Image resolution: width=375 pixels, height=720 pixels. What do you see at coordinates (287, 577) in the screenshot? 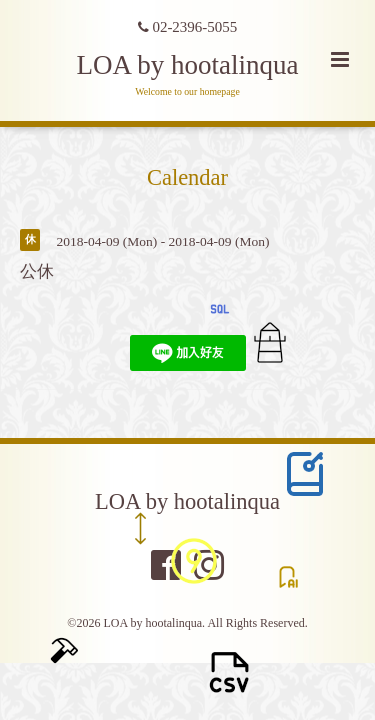
I see `access AI-powered bookmarks` at bounding box center [287, 577].